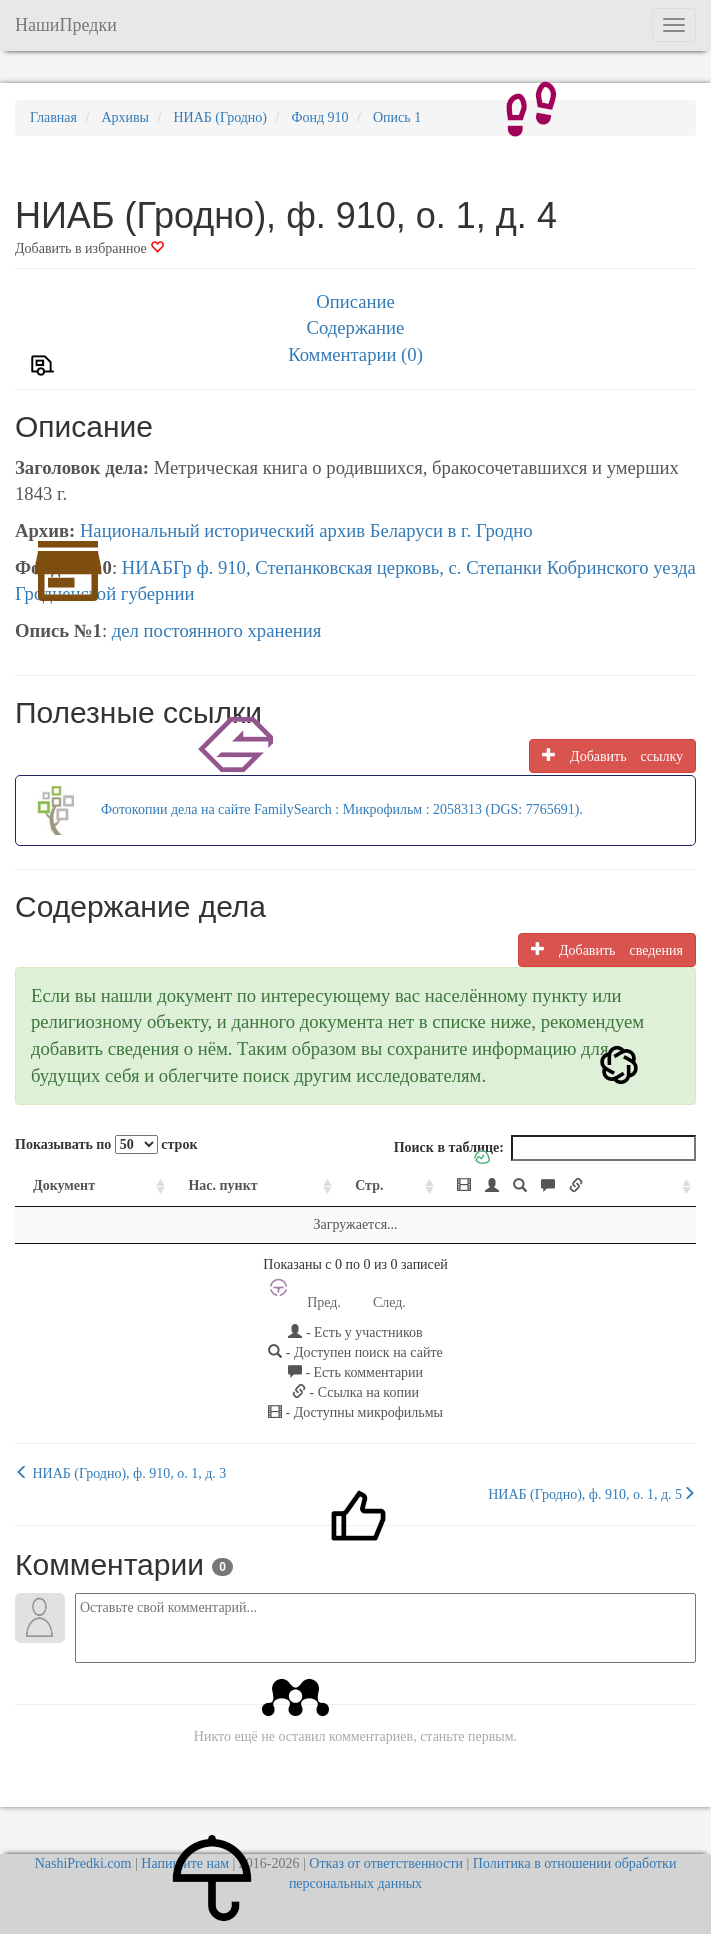 Image resolution: width=711 pixels, height=1934 pixels. Describe the element at coordinates (619, 1065) in the screenshot. I see `OpenAI logo` at that location.